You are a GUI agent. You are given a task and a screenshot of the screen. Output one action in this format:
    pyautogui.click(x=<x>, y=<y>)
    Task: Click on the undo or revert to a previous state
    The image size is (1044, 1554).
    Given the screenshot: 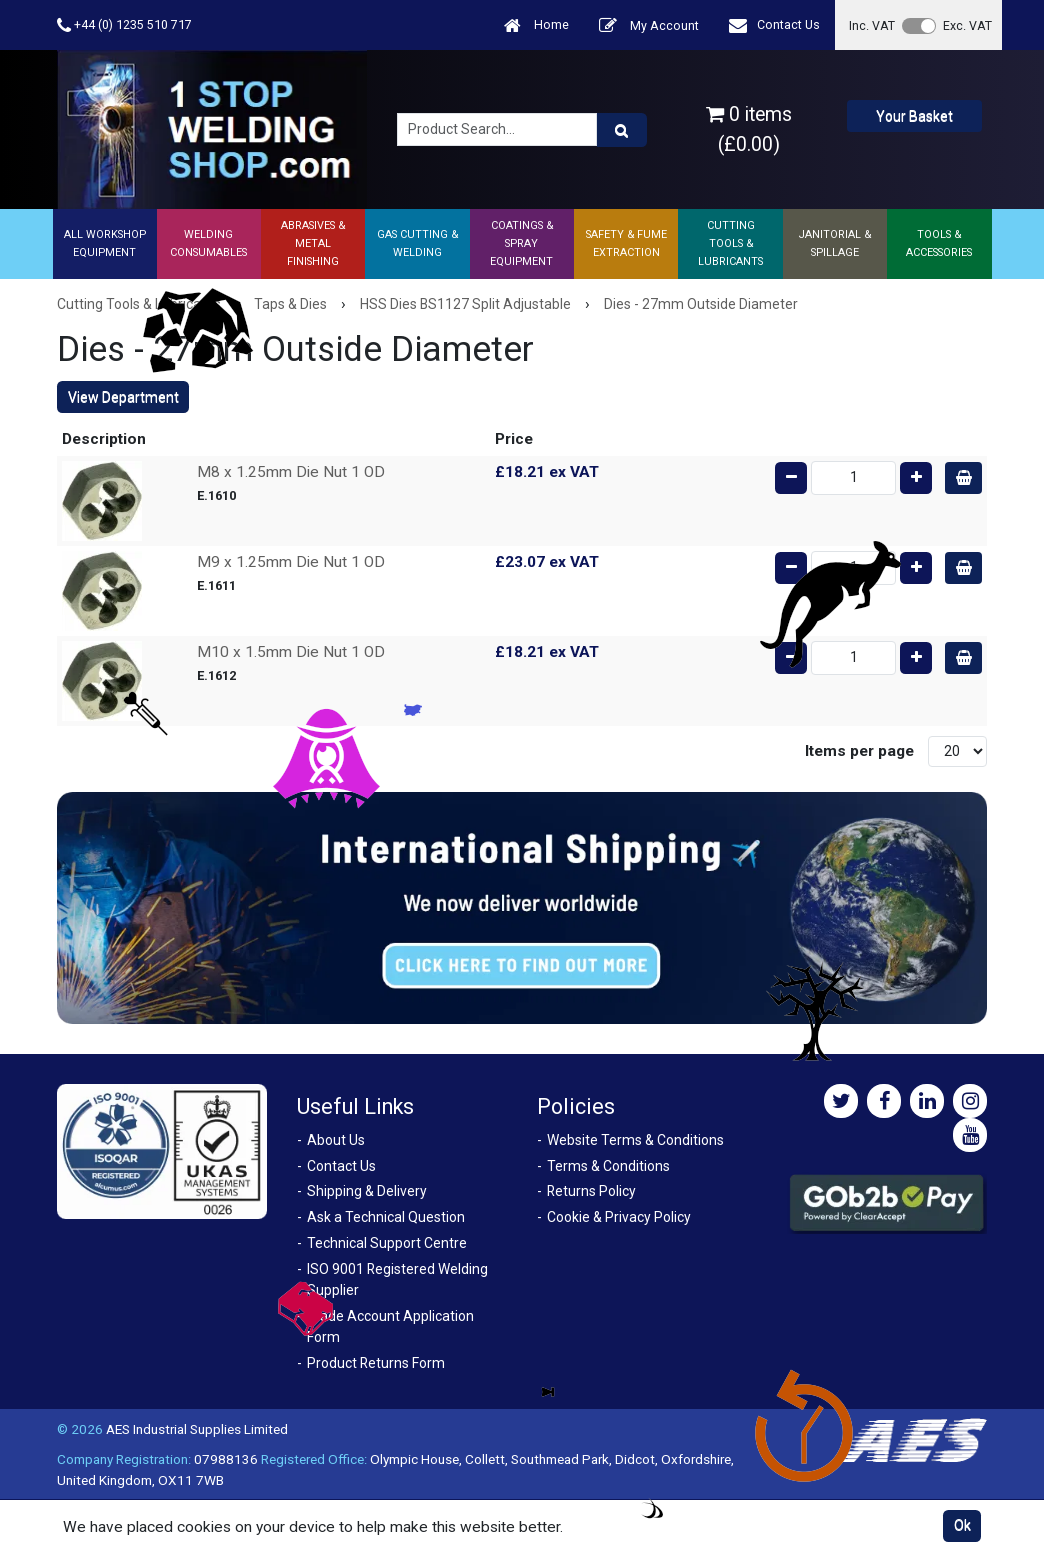 What is the action you would take?
    pyautogui.click(x=804, y=1433)
    